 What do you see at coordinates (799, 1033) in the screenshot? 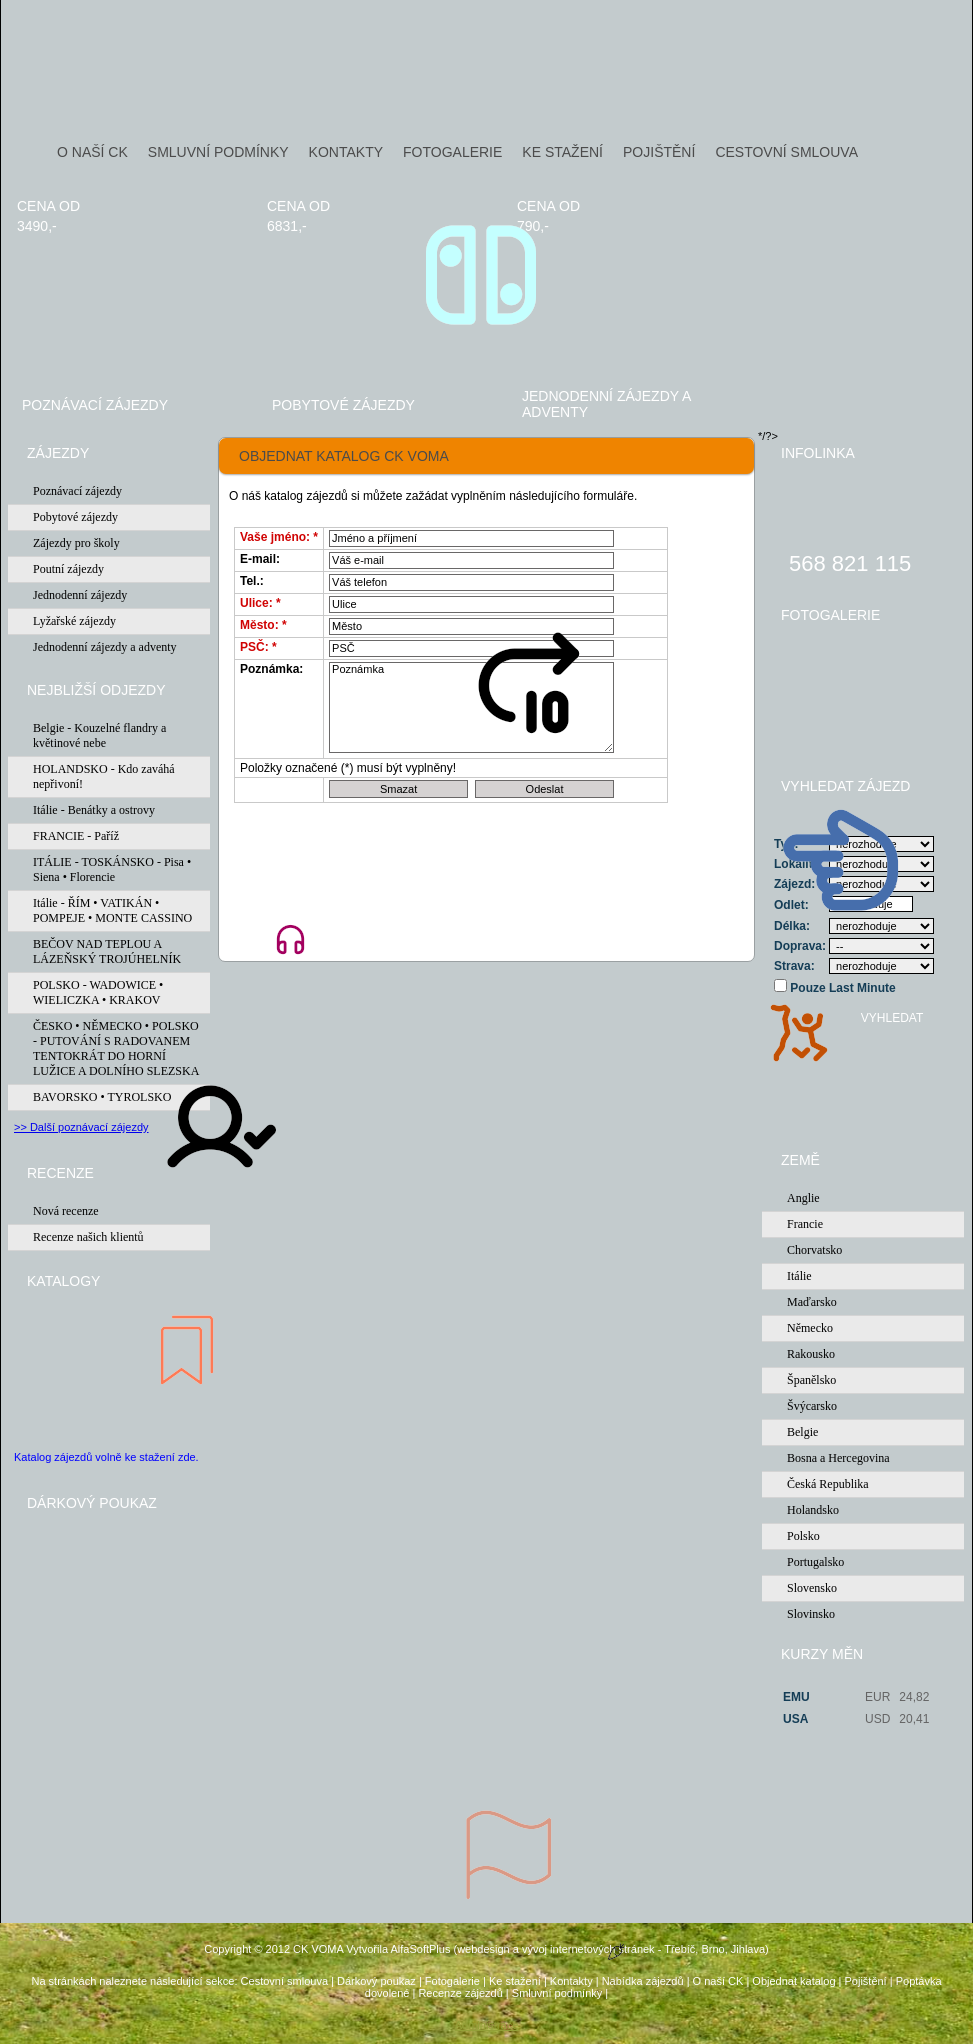
I see `cliff jumping or adventure activity` at bounding box center [799, 1033].